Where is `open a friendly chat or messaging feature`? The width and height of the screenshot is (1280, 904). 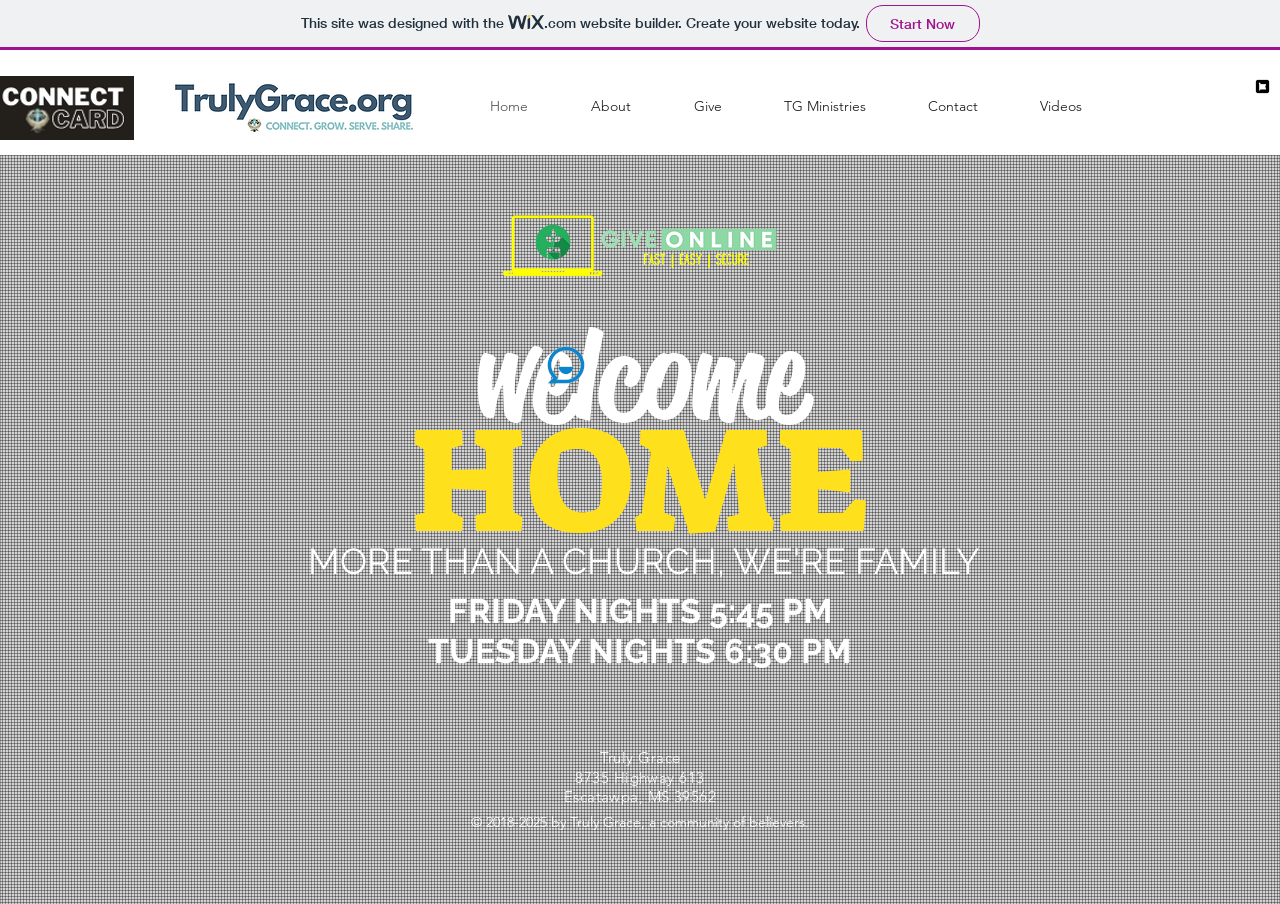 open a friendly chat or messaging feature is located at coordinates (566, 365).